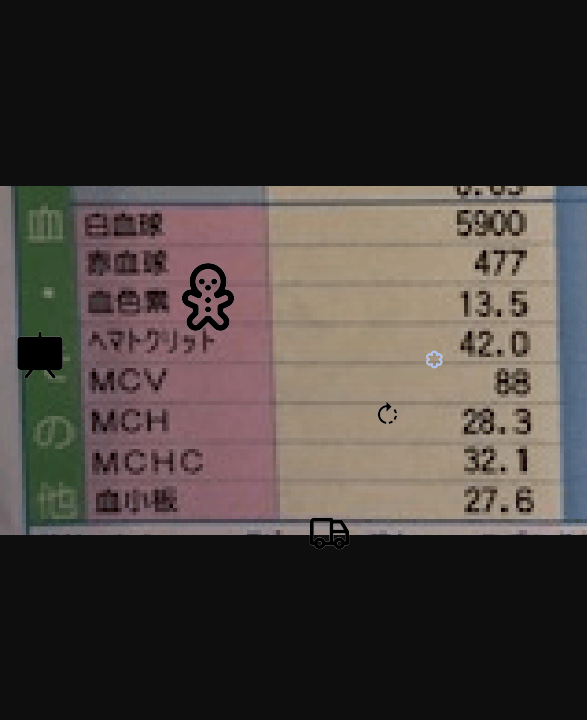  Describe the element at coordinates (434, 359) in the screenshot. I see `indicates a michelin star rating or award` at that location.